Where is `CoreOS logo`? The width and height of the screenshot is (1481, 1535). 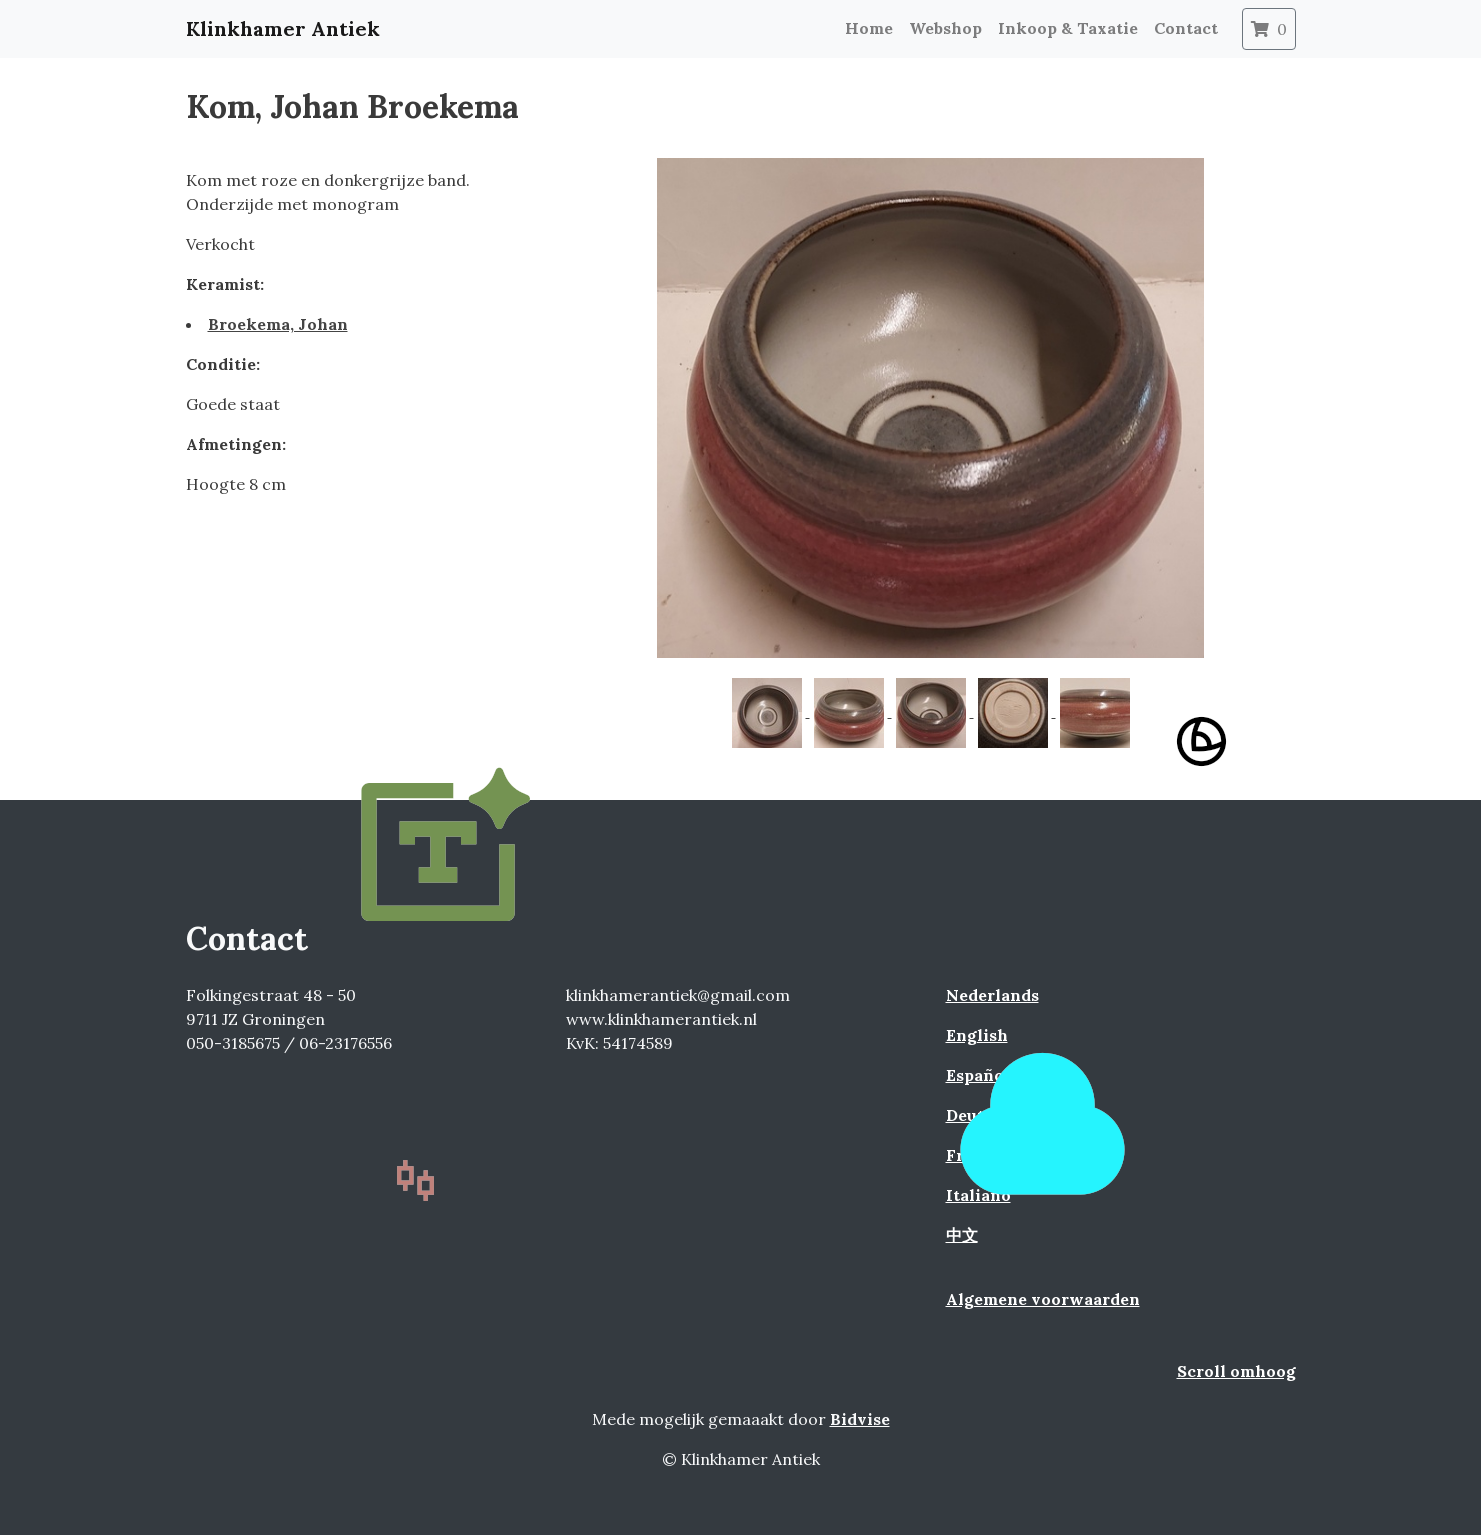 CoreOS logo is located at coordinates (1201, 741).